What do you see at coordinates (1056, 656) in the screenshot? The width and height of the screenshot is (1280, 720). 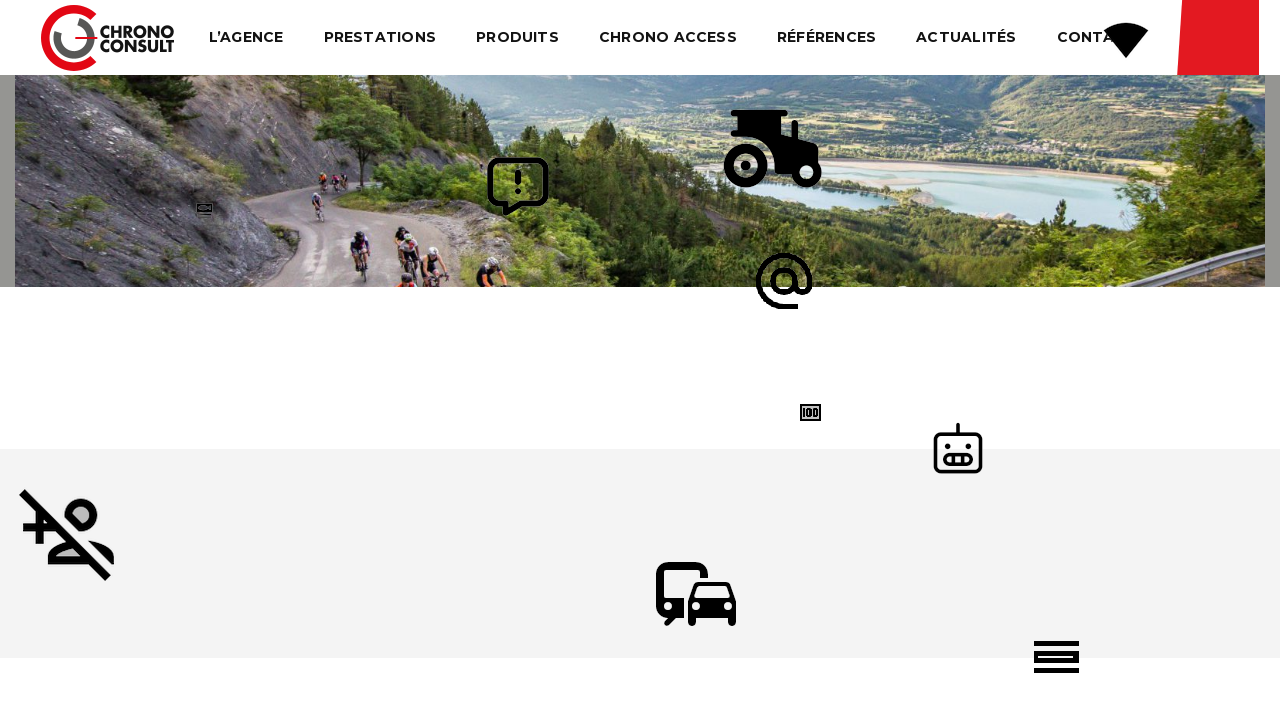 I see `switch to day view in calendar` at bounding box center [1056, 656].